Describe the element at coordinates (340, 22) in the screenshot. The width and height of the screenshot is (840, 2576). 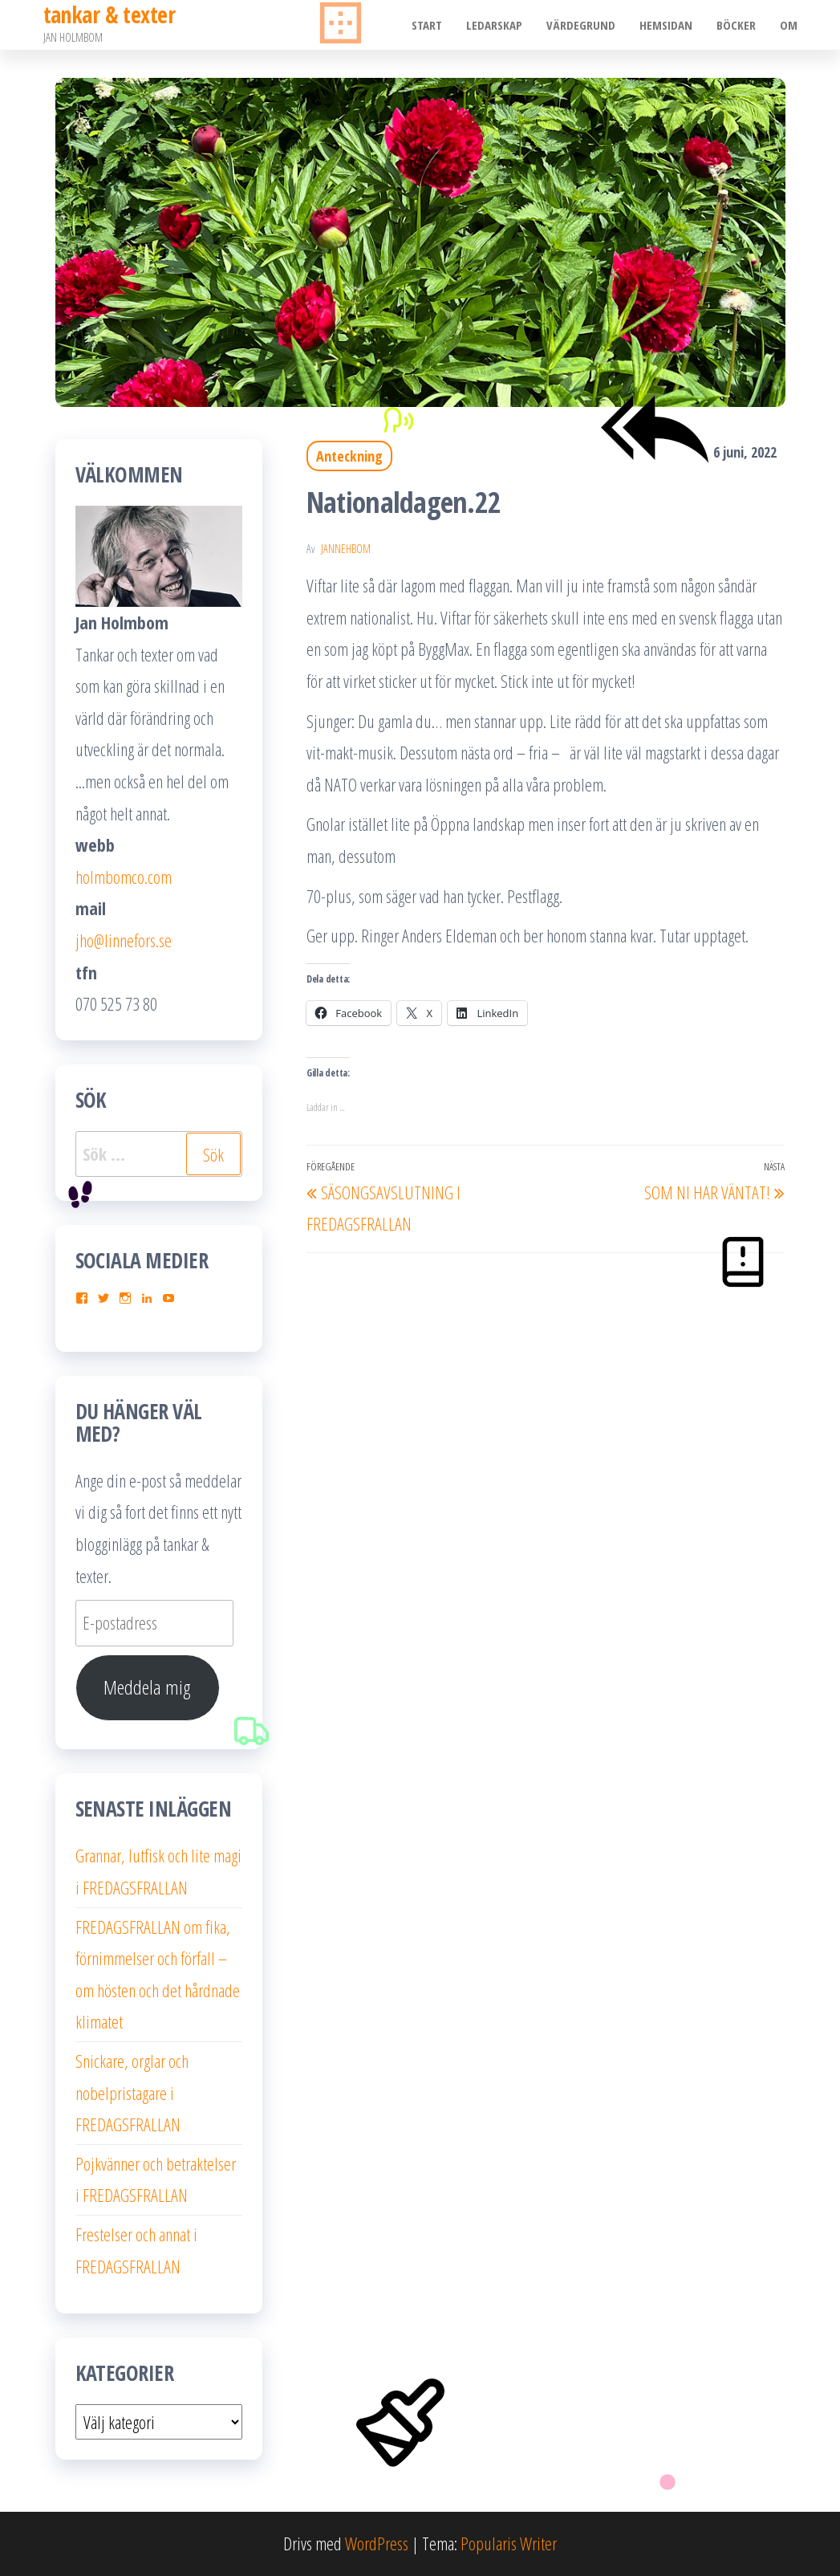
I see `apply outer border to selection` at that location.